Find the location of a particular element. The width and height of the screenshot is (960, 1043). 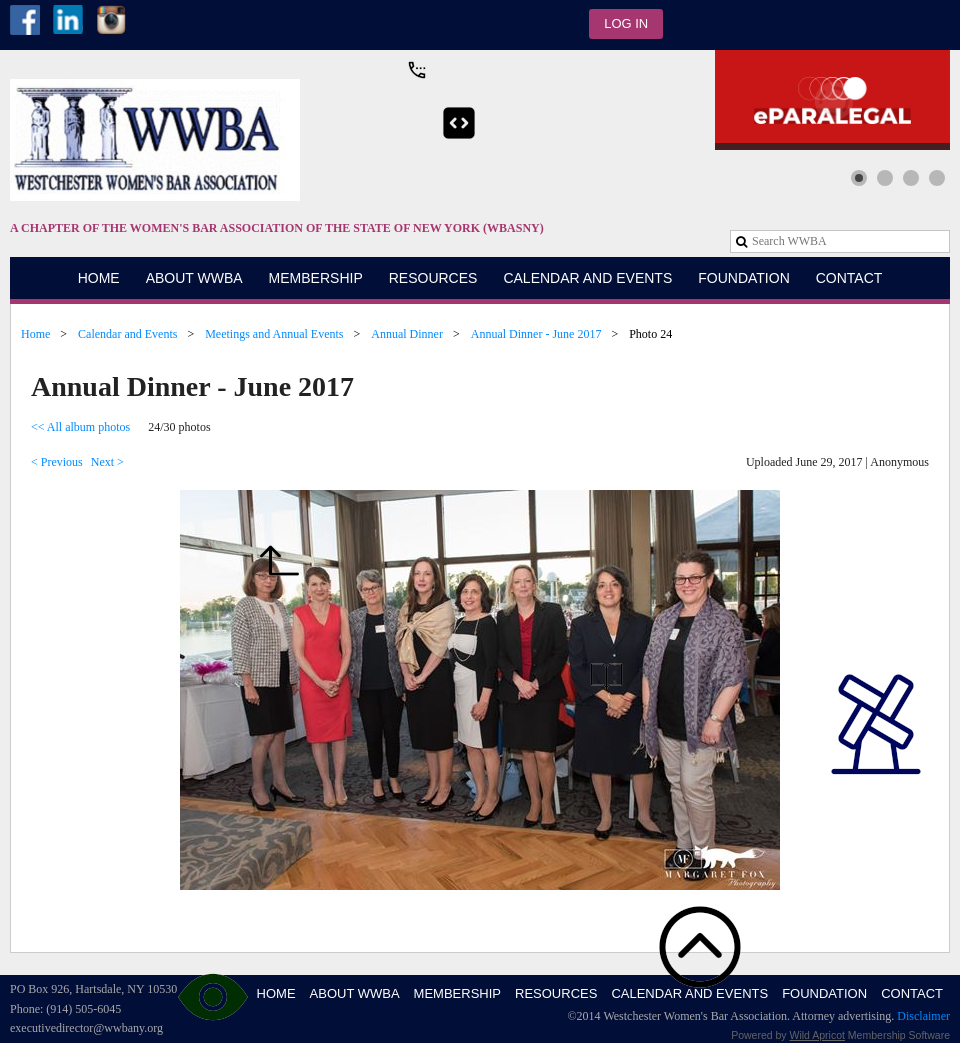

indicates renewable or wind energy options is located at coordinates (876, 726).